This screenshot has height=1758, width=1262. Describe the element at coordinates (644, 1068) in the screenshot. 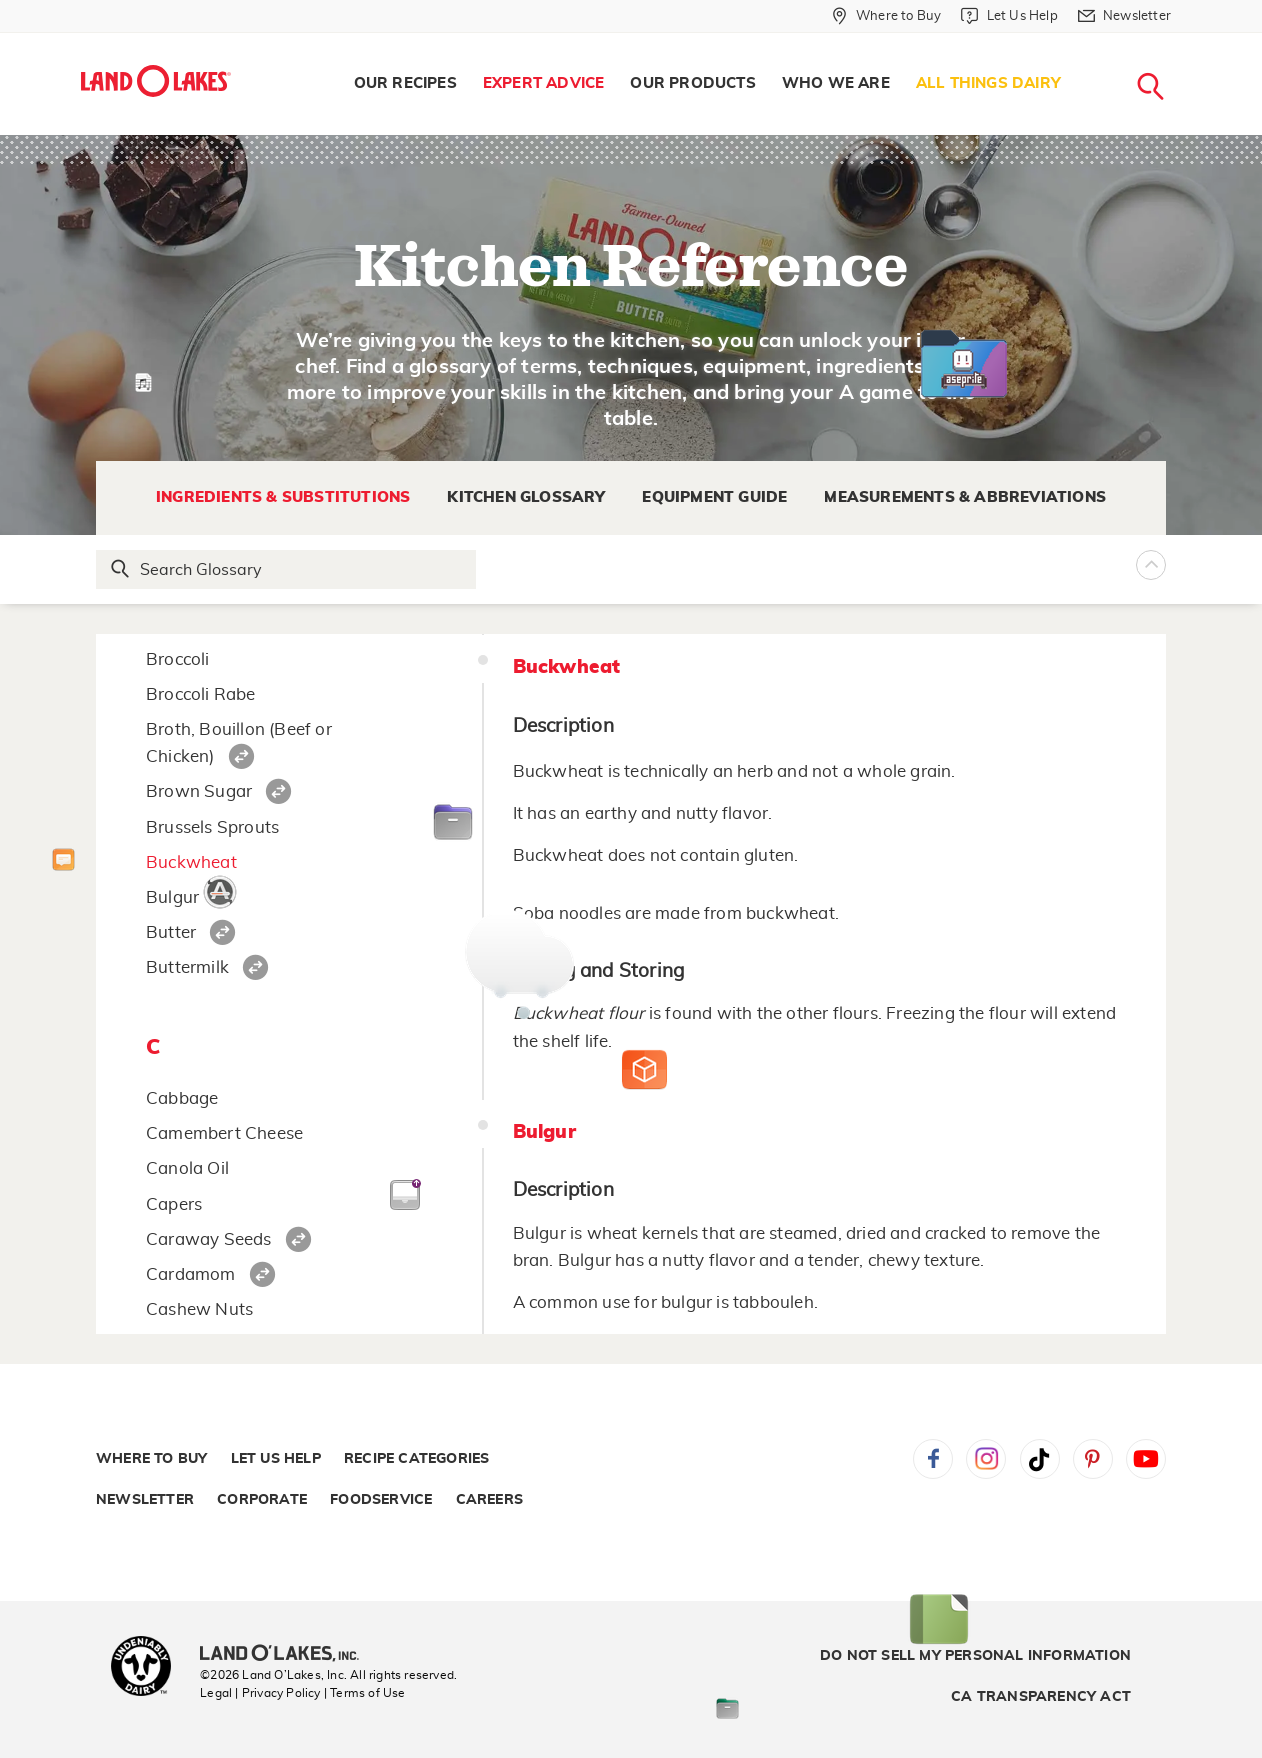

I see `open a 3D model file` at that location.